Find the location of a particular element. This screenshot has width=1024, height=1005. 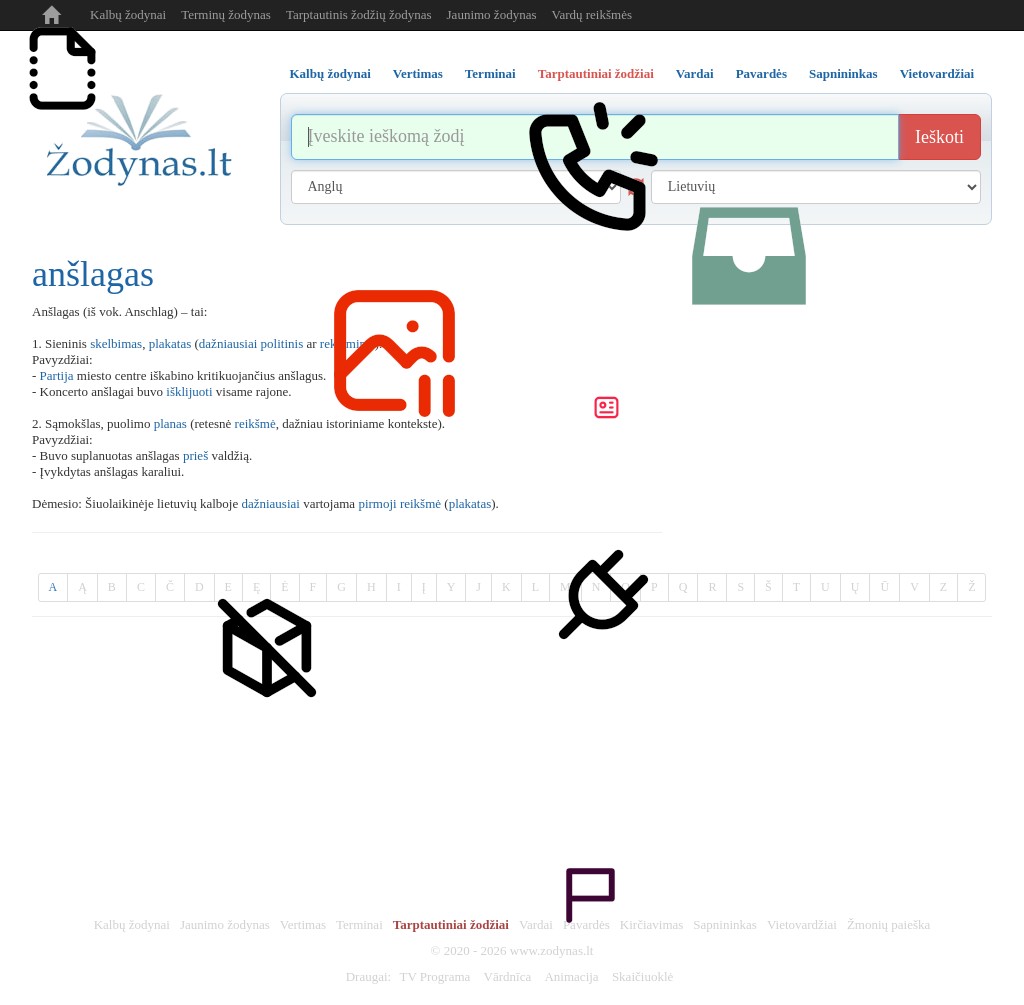

incoming call notification is located at coordinates (590, 169).